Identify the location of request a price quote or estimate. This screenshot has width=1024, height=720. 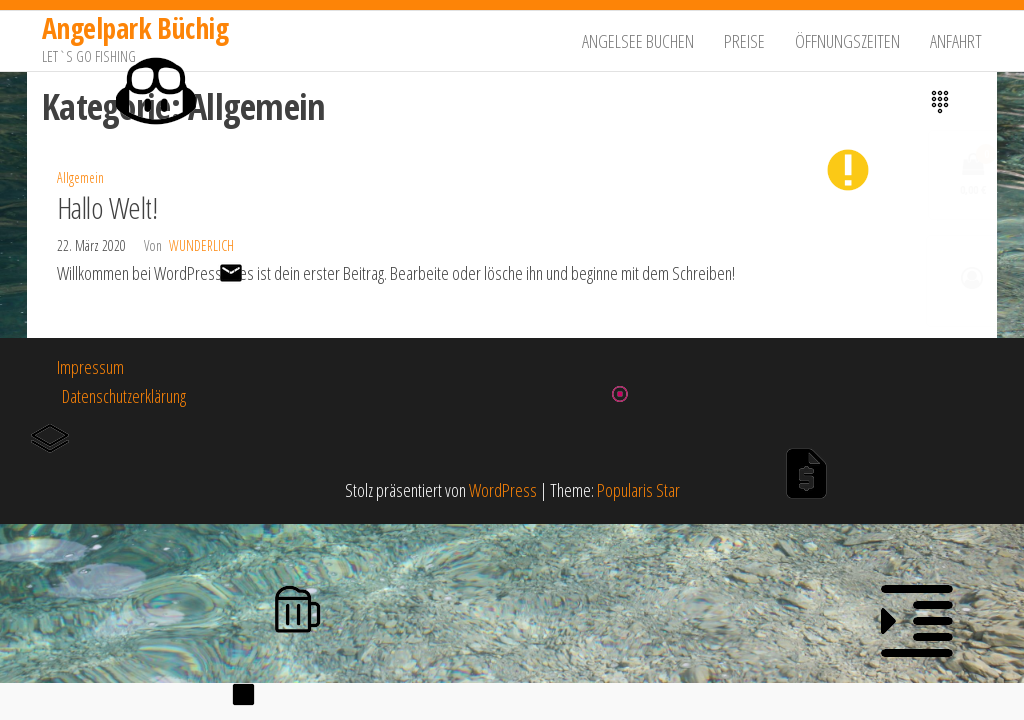
(806, 473).